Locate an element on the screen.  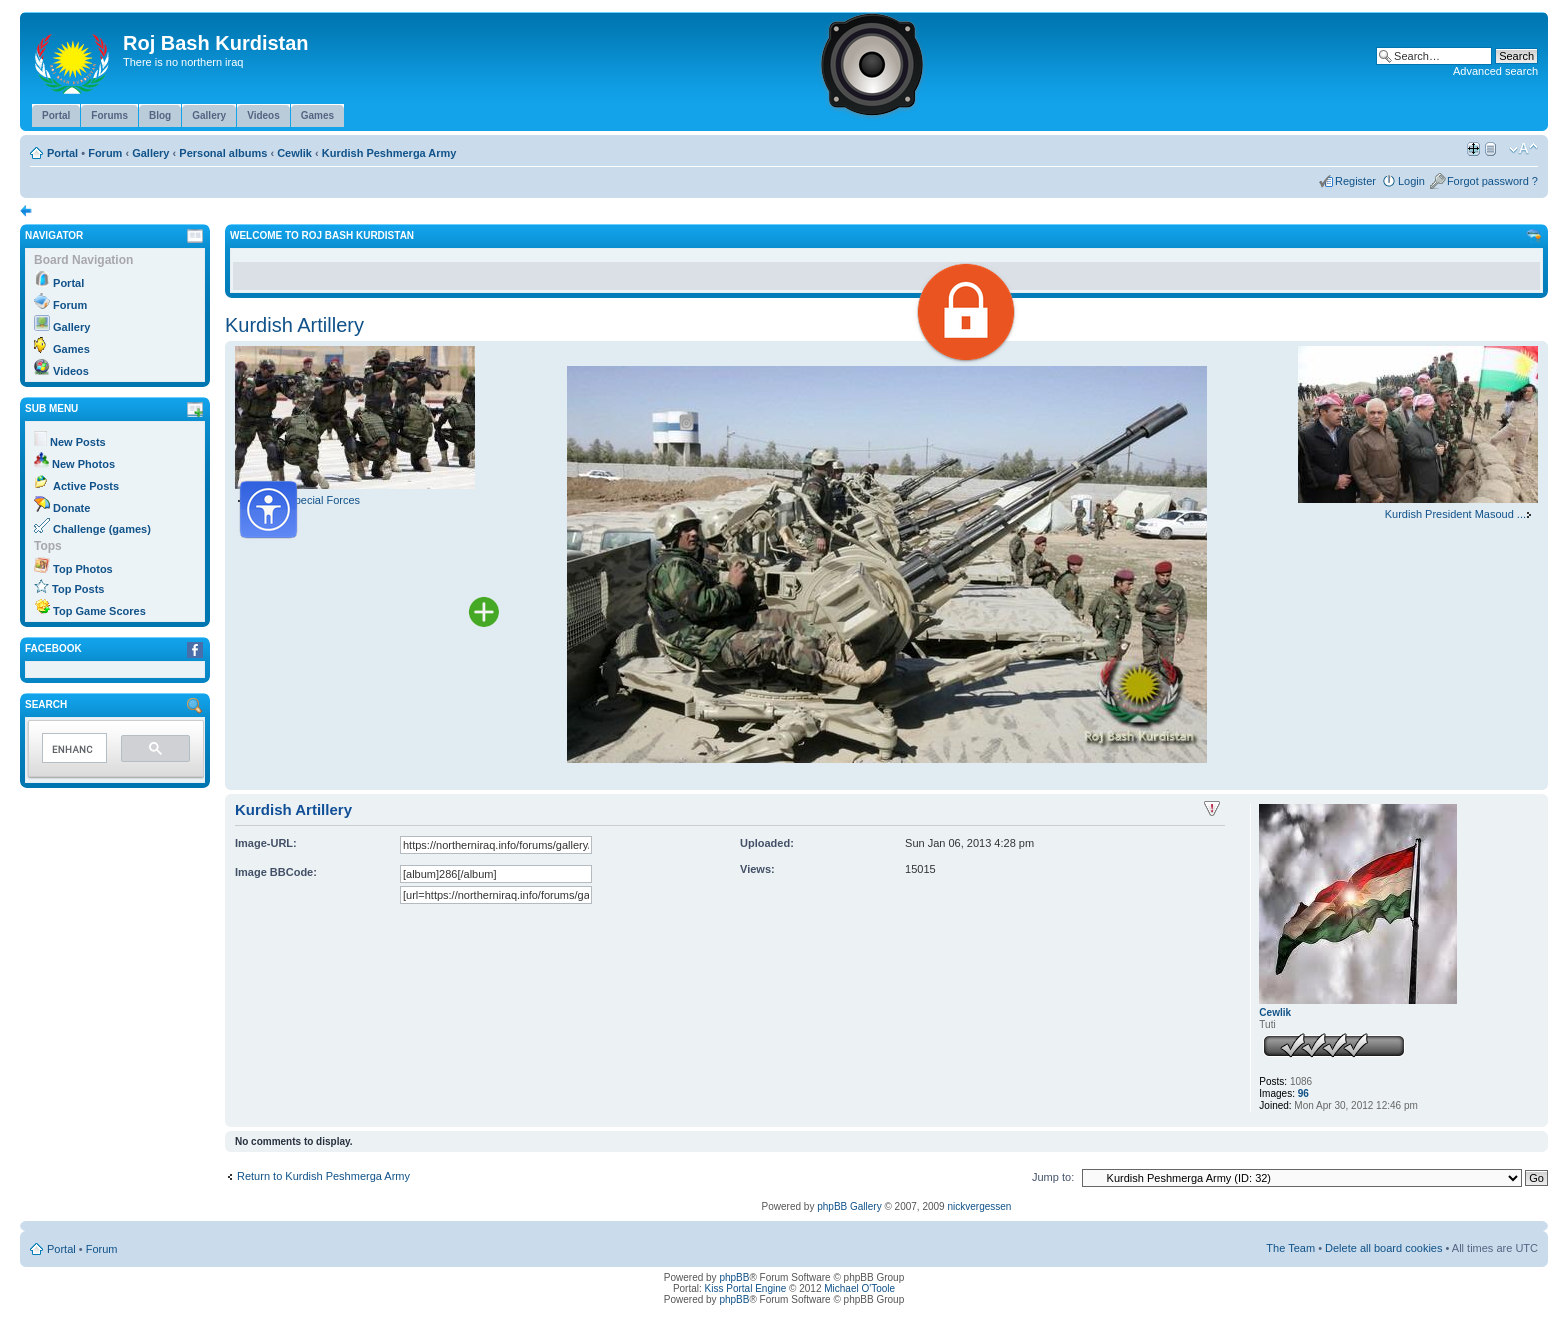
access accessibility settings is located at coordinates (268, 509).